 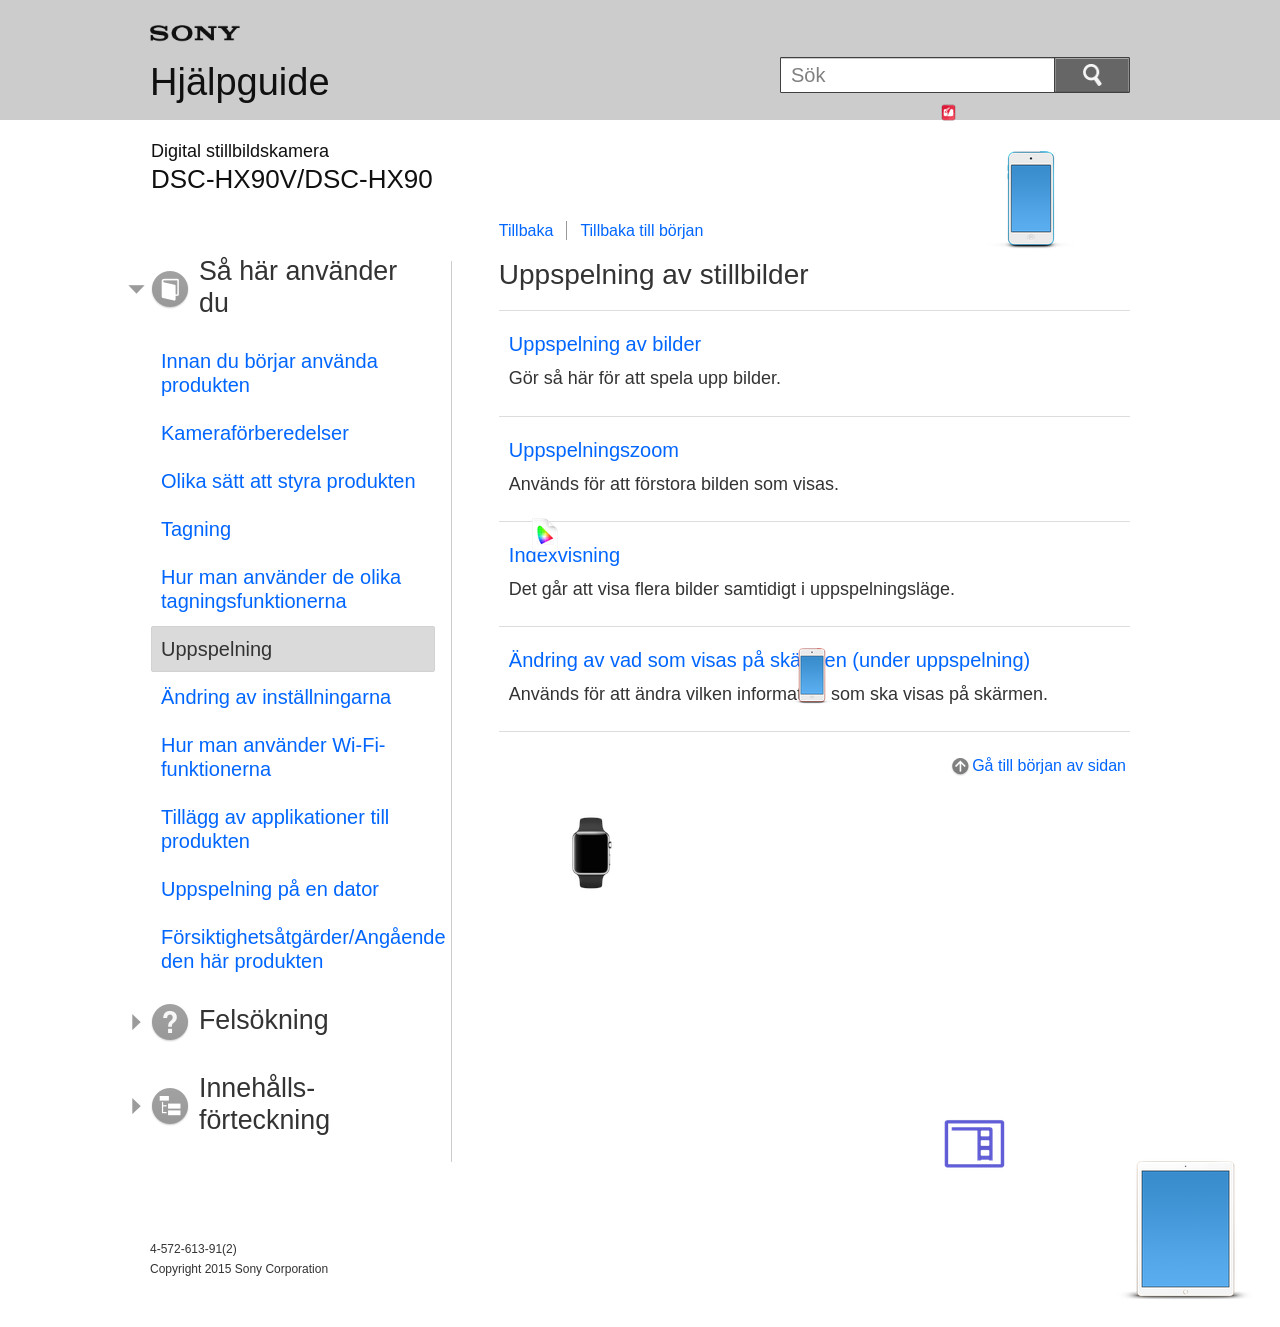 I want to click on open color sync profile settings, so click(x=545, y=536).